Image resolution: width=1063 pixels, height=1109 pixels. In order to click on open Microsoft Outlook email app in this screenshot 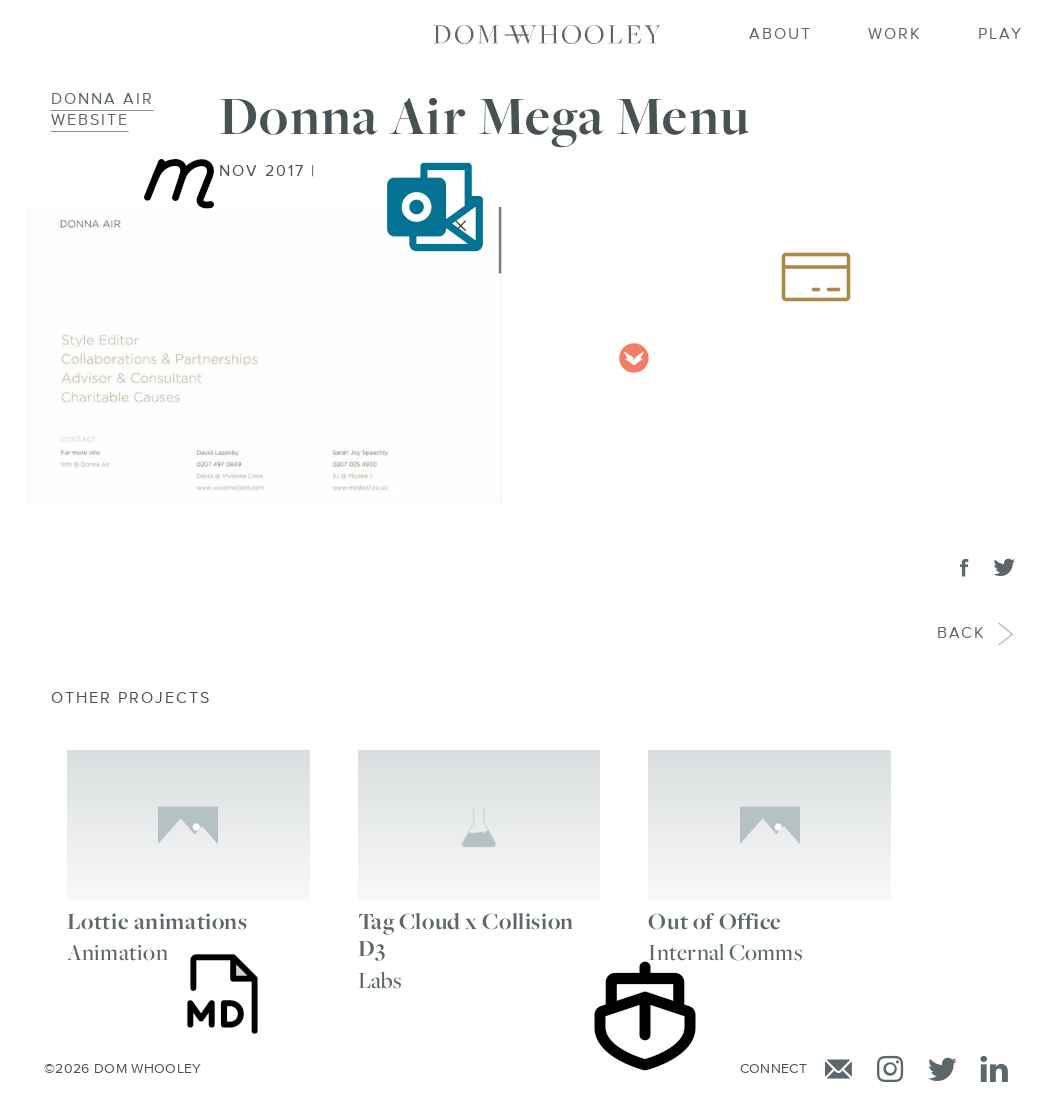, I will do `click(435, 207)`.